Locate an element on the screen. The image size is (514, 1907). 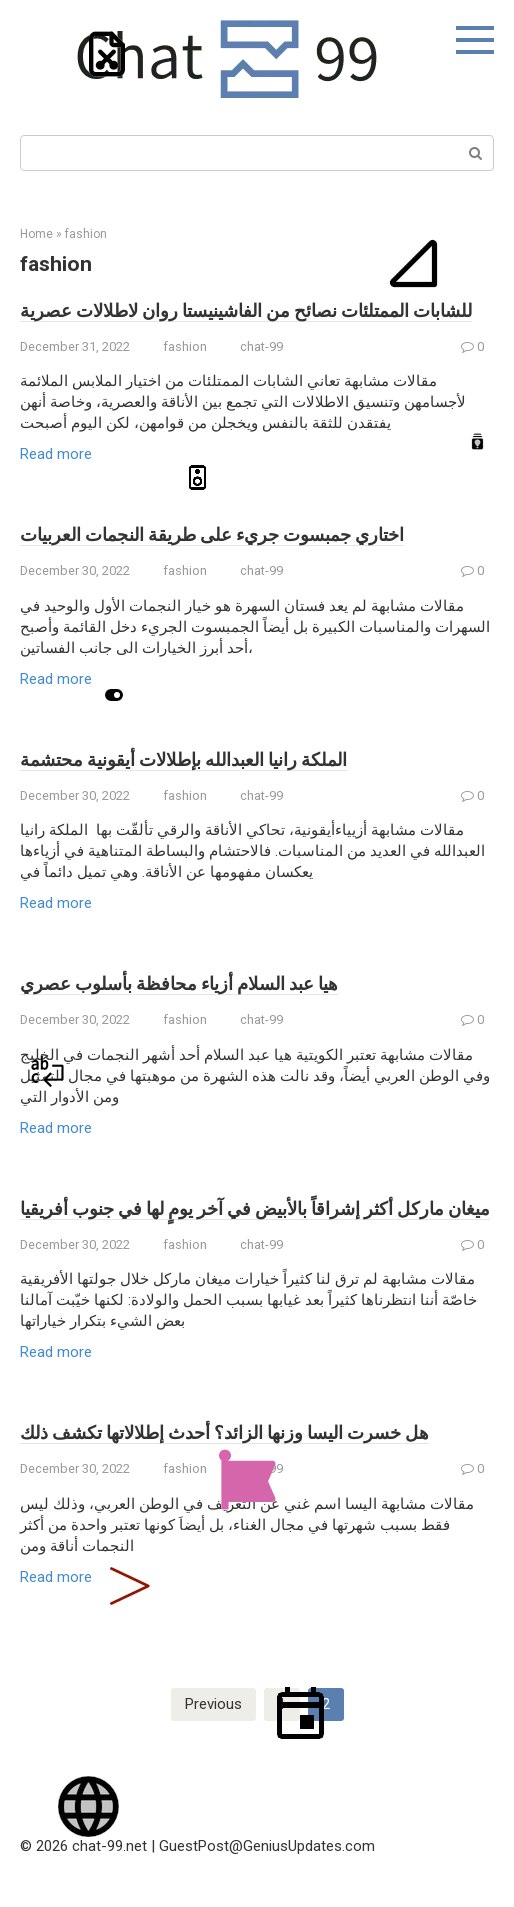
change language or region settings is located at coordinates (88, 1806).